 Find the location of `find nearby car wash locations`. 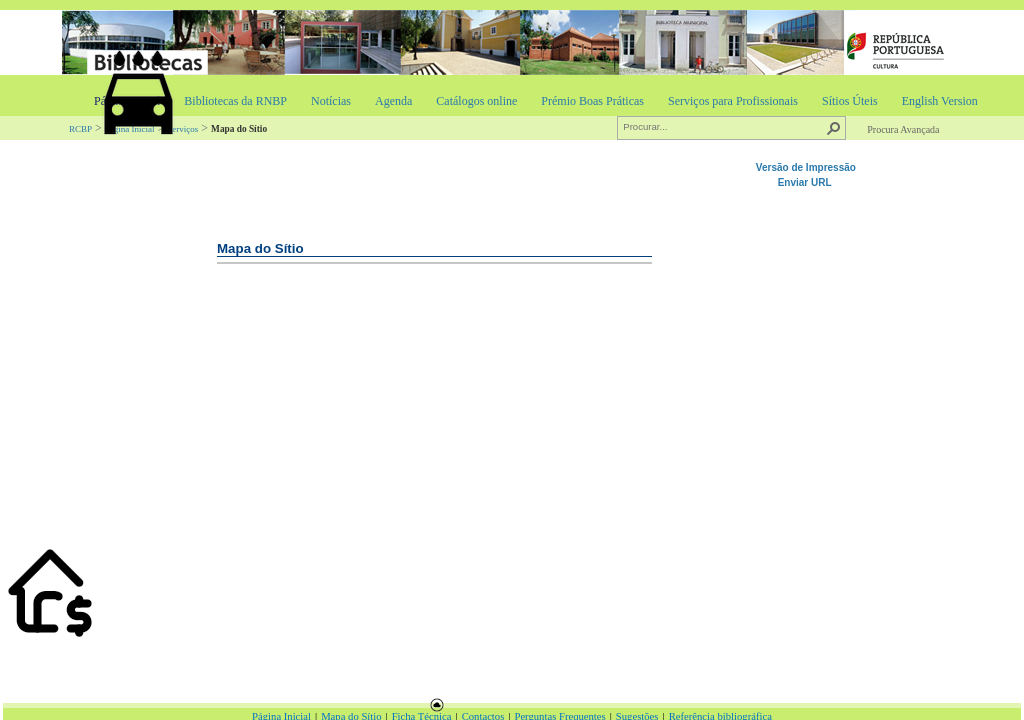

find nearby car wash locations is located at coordinates (138, 92).